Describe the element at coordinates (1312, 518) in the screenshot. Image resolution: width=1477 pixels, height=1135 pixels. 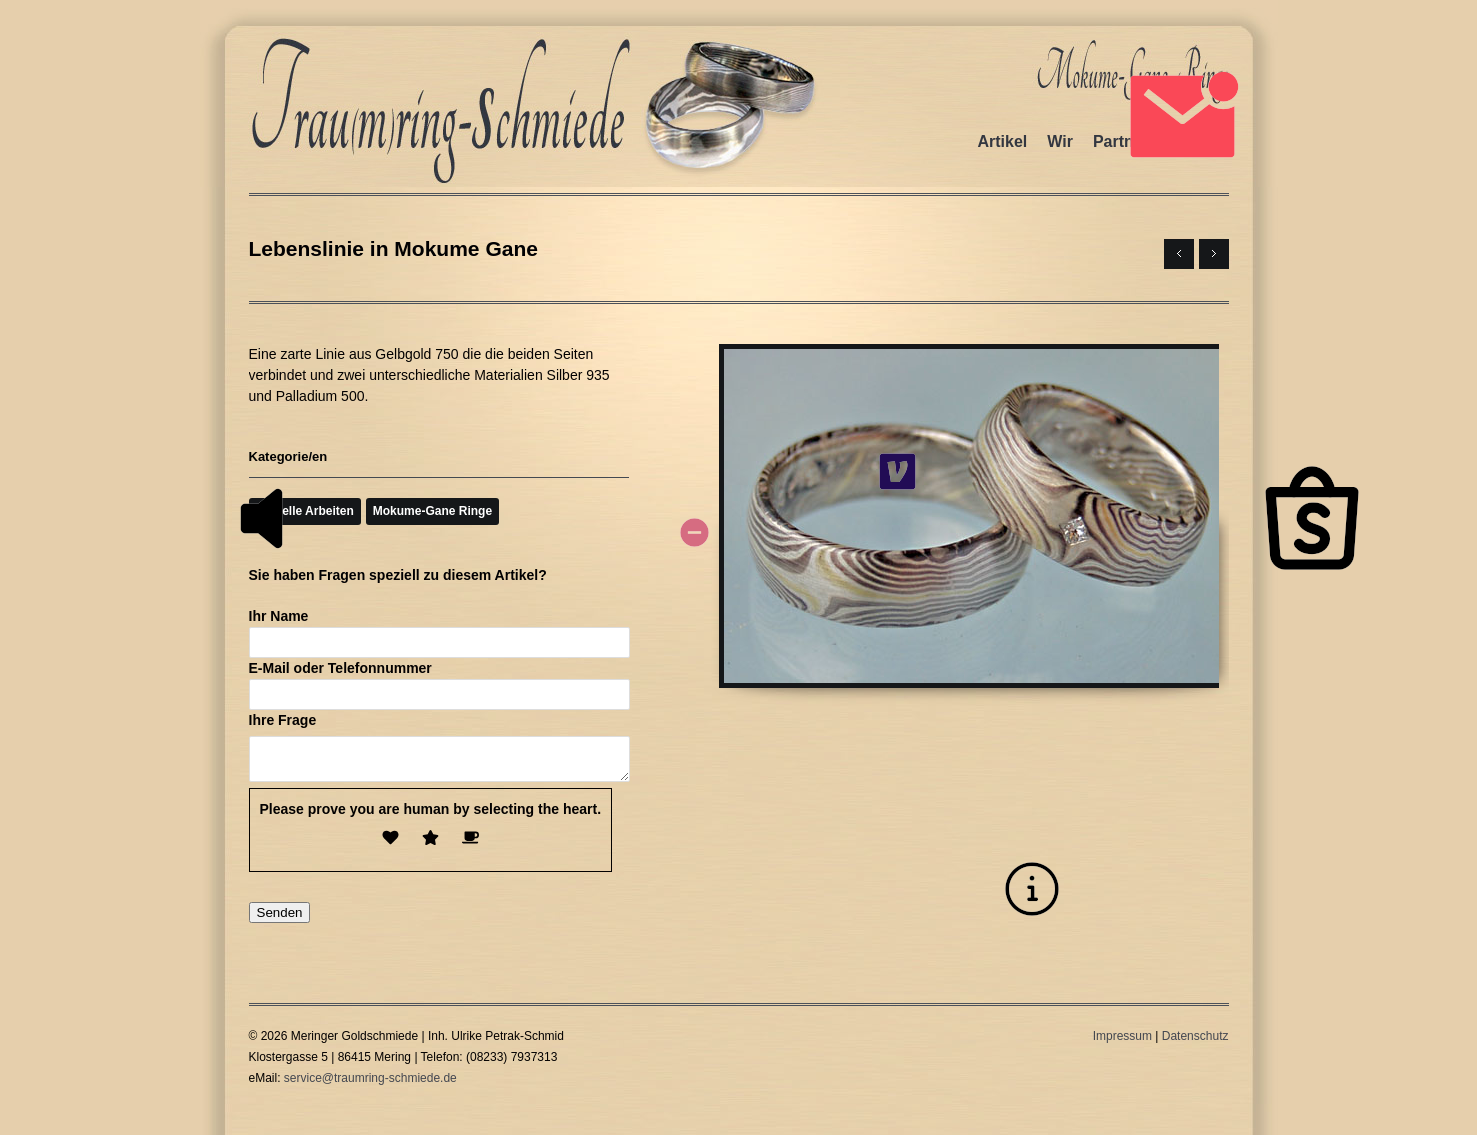
I see `open the Shopee shopping app` at that location.